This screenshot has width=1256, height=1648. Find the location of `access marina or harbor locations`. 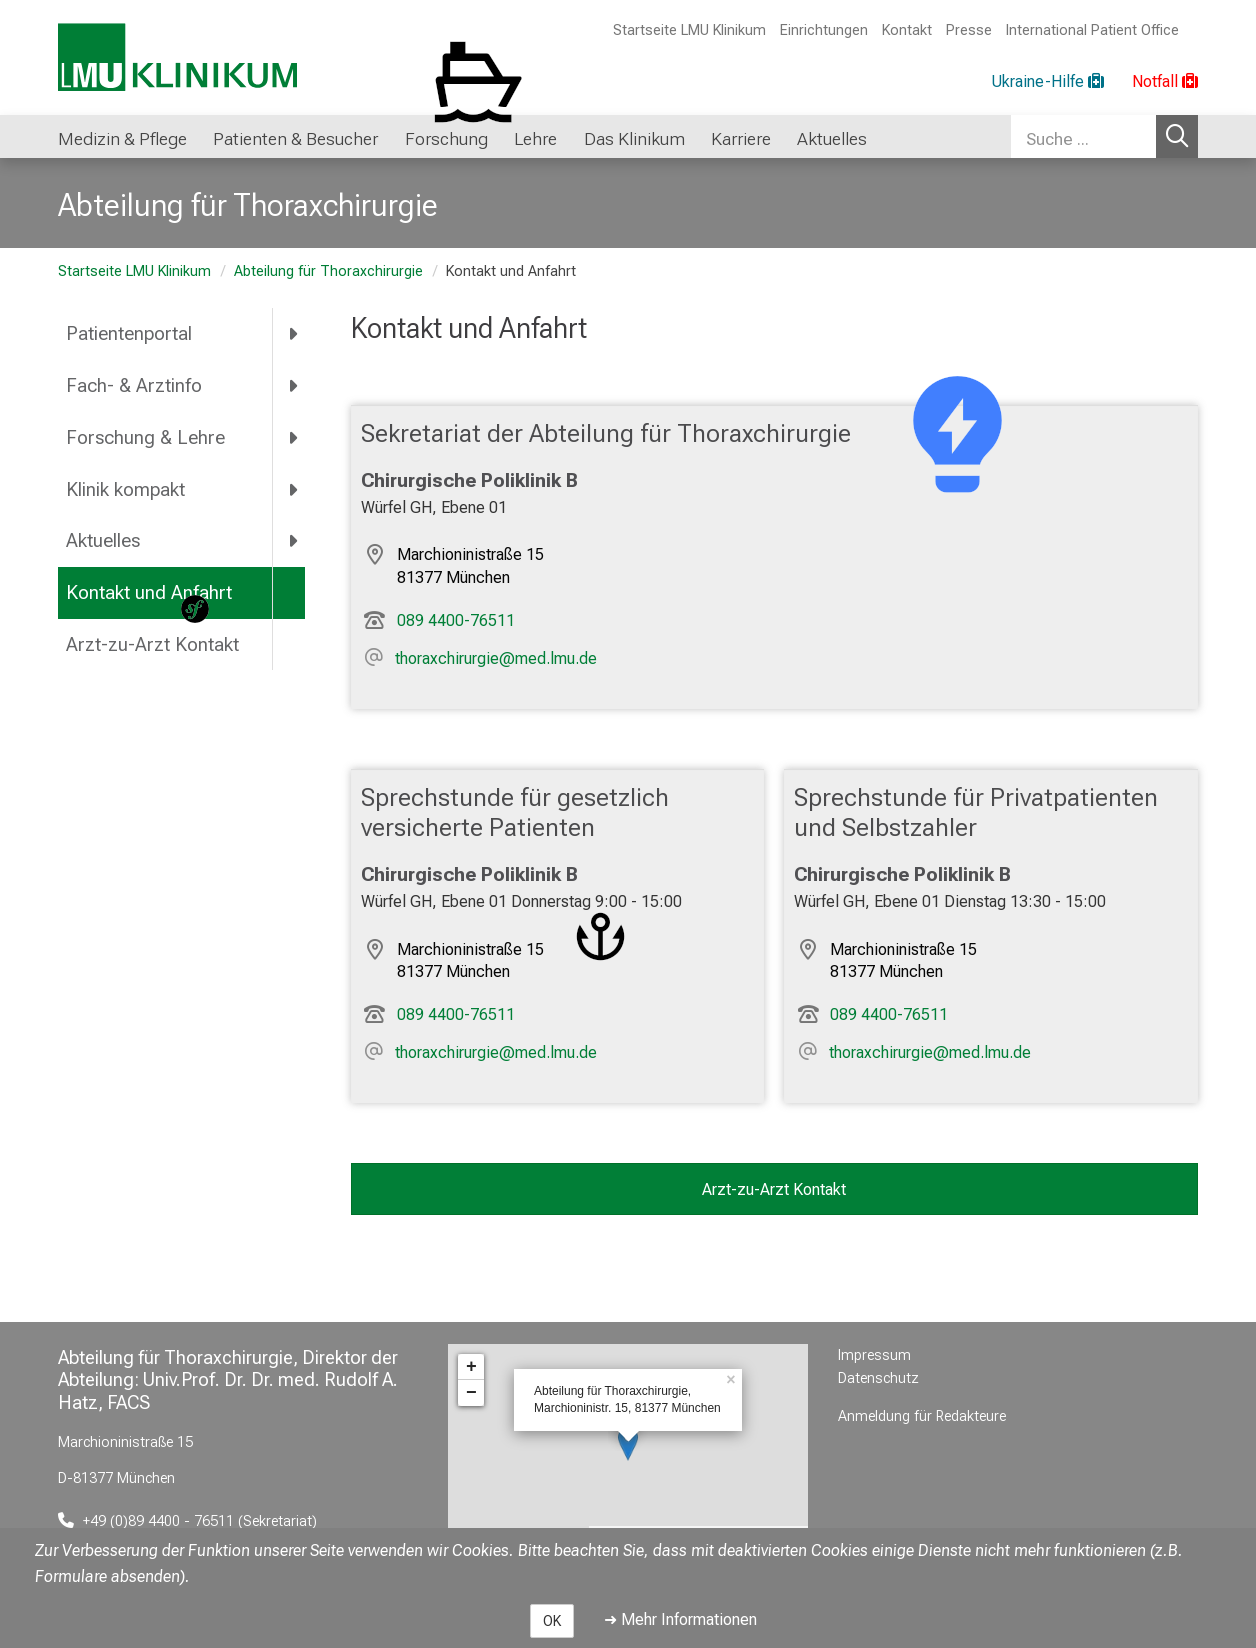

access marina or harbor locations is located at coordinates (600, 936).